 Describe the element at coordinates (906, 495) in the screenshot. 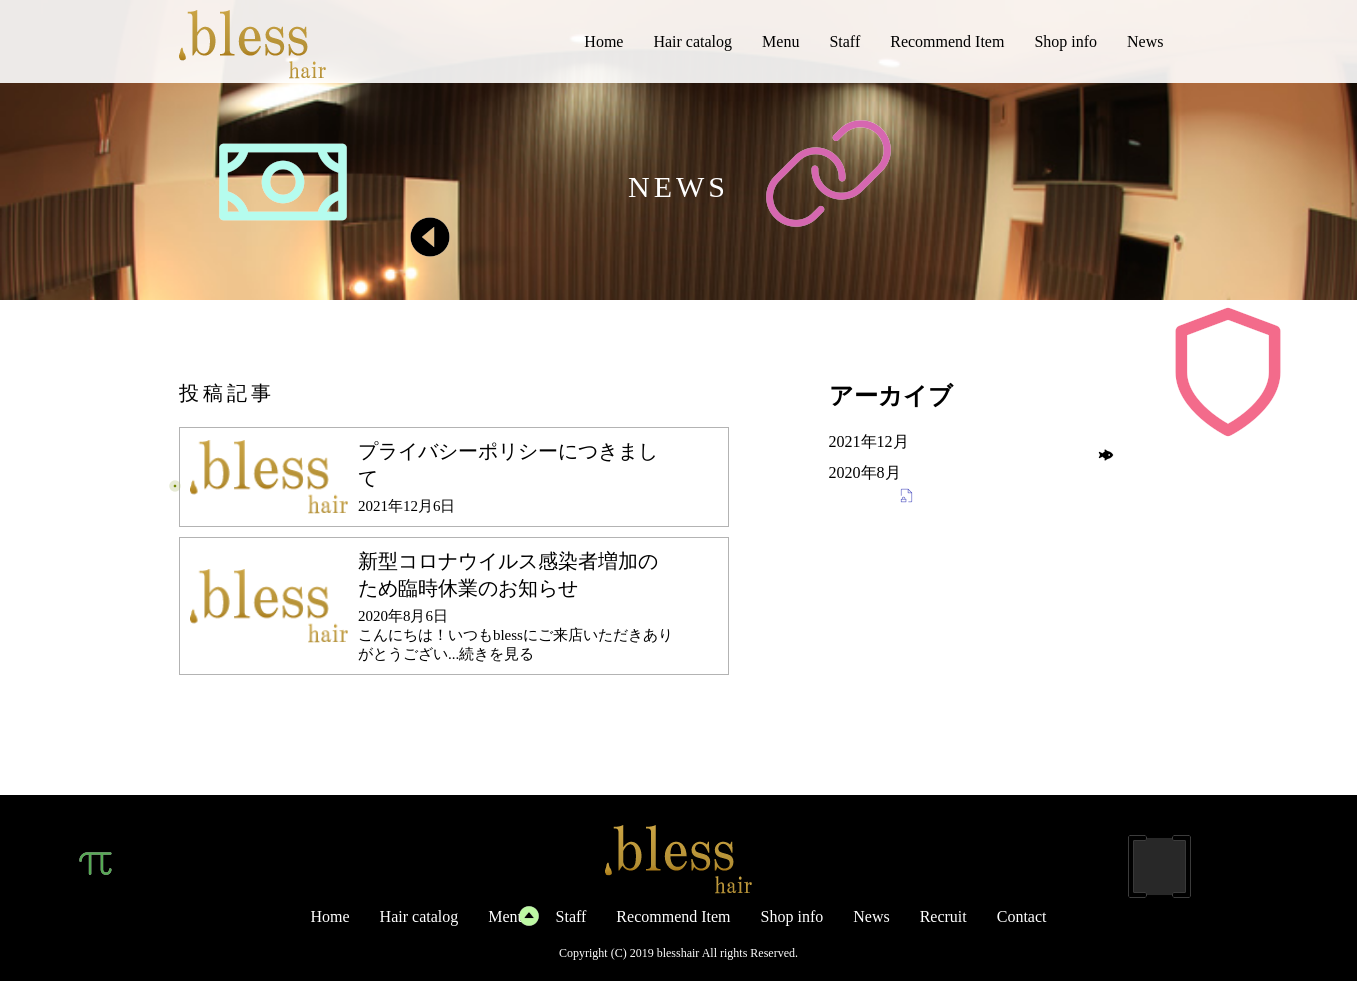

I see `access a password-protected file` at that location.